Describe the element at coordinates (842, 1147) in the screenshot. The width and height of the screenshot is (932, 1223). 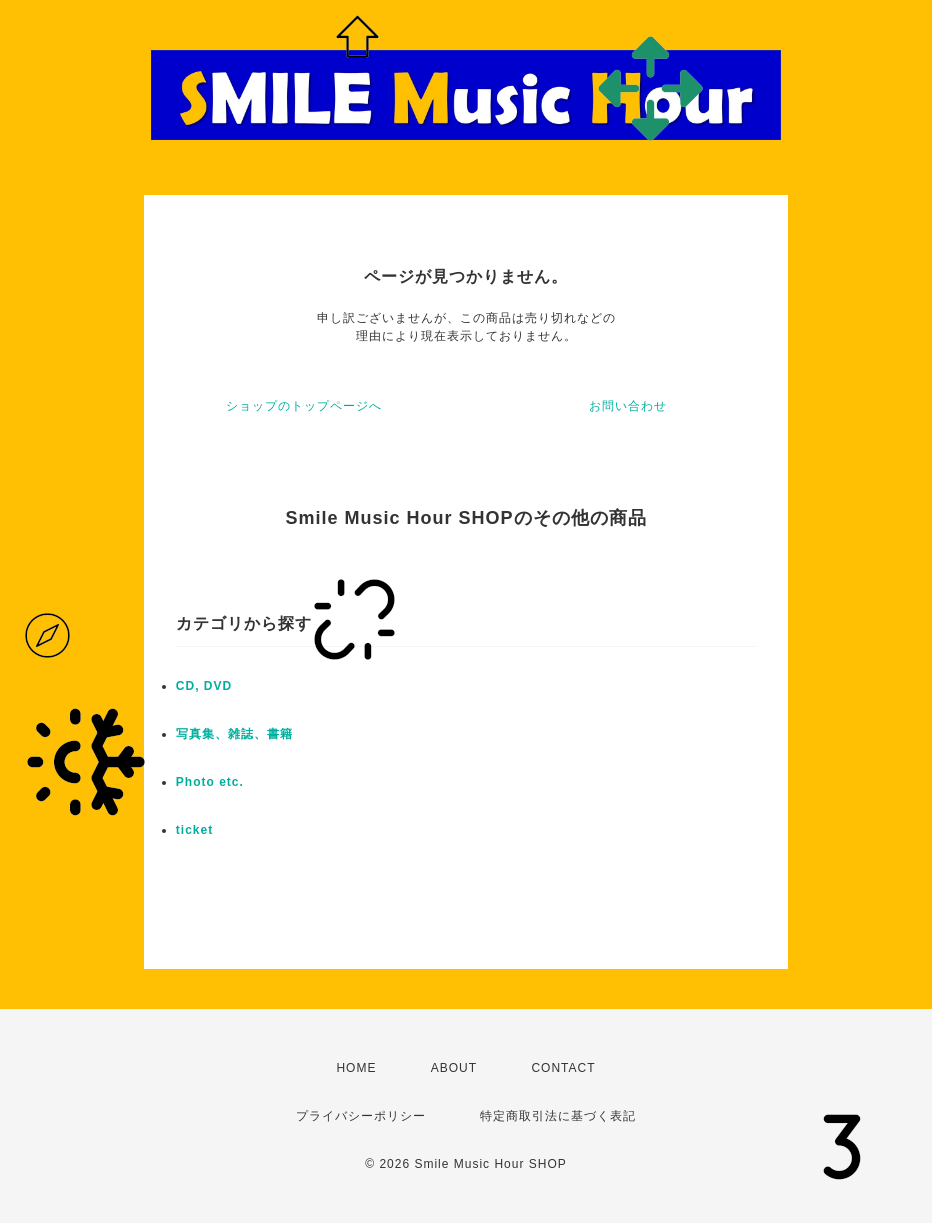
I see `indicates step three in a multi-step process` at that location.